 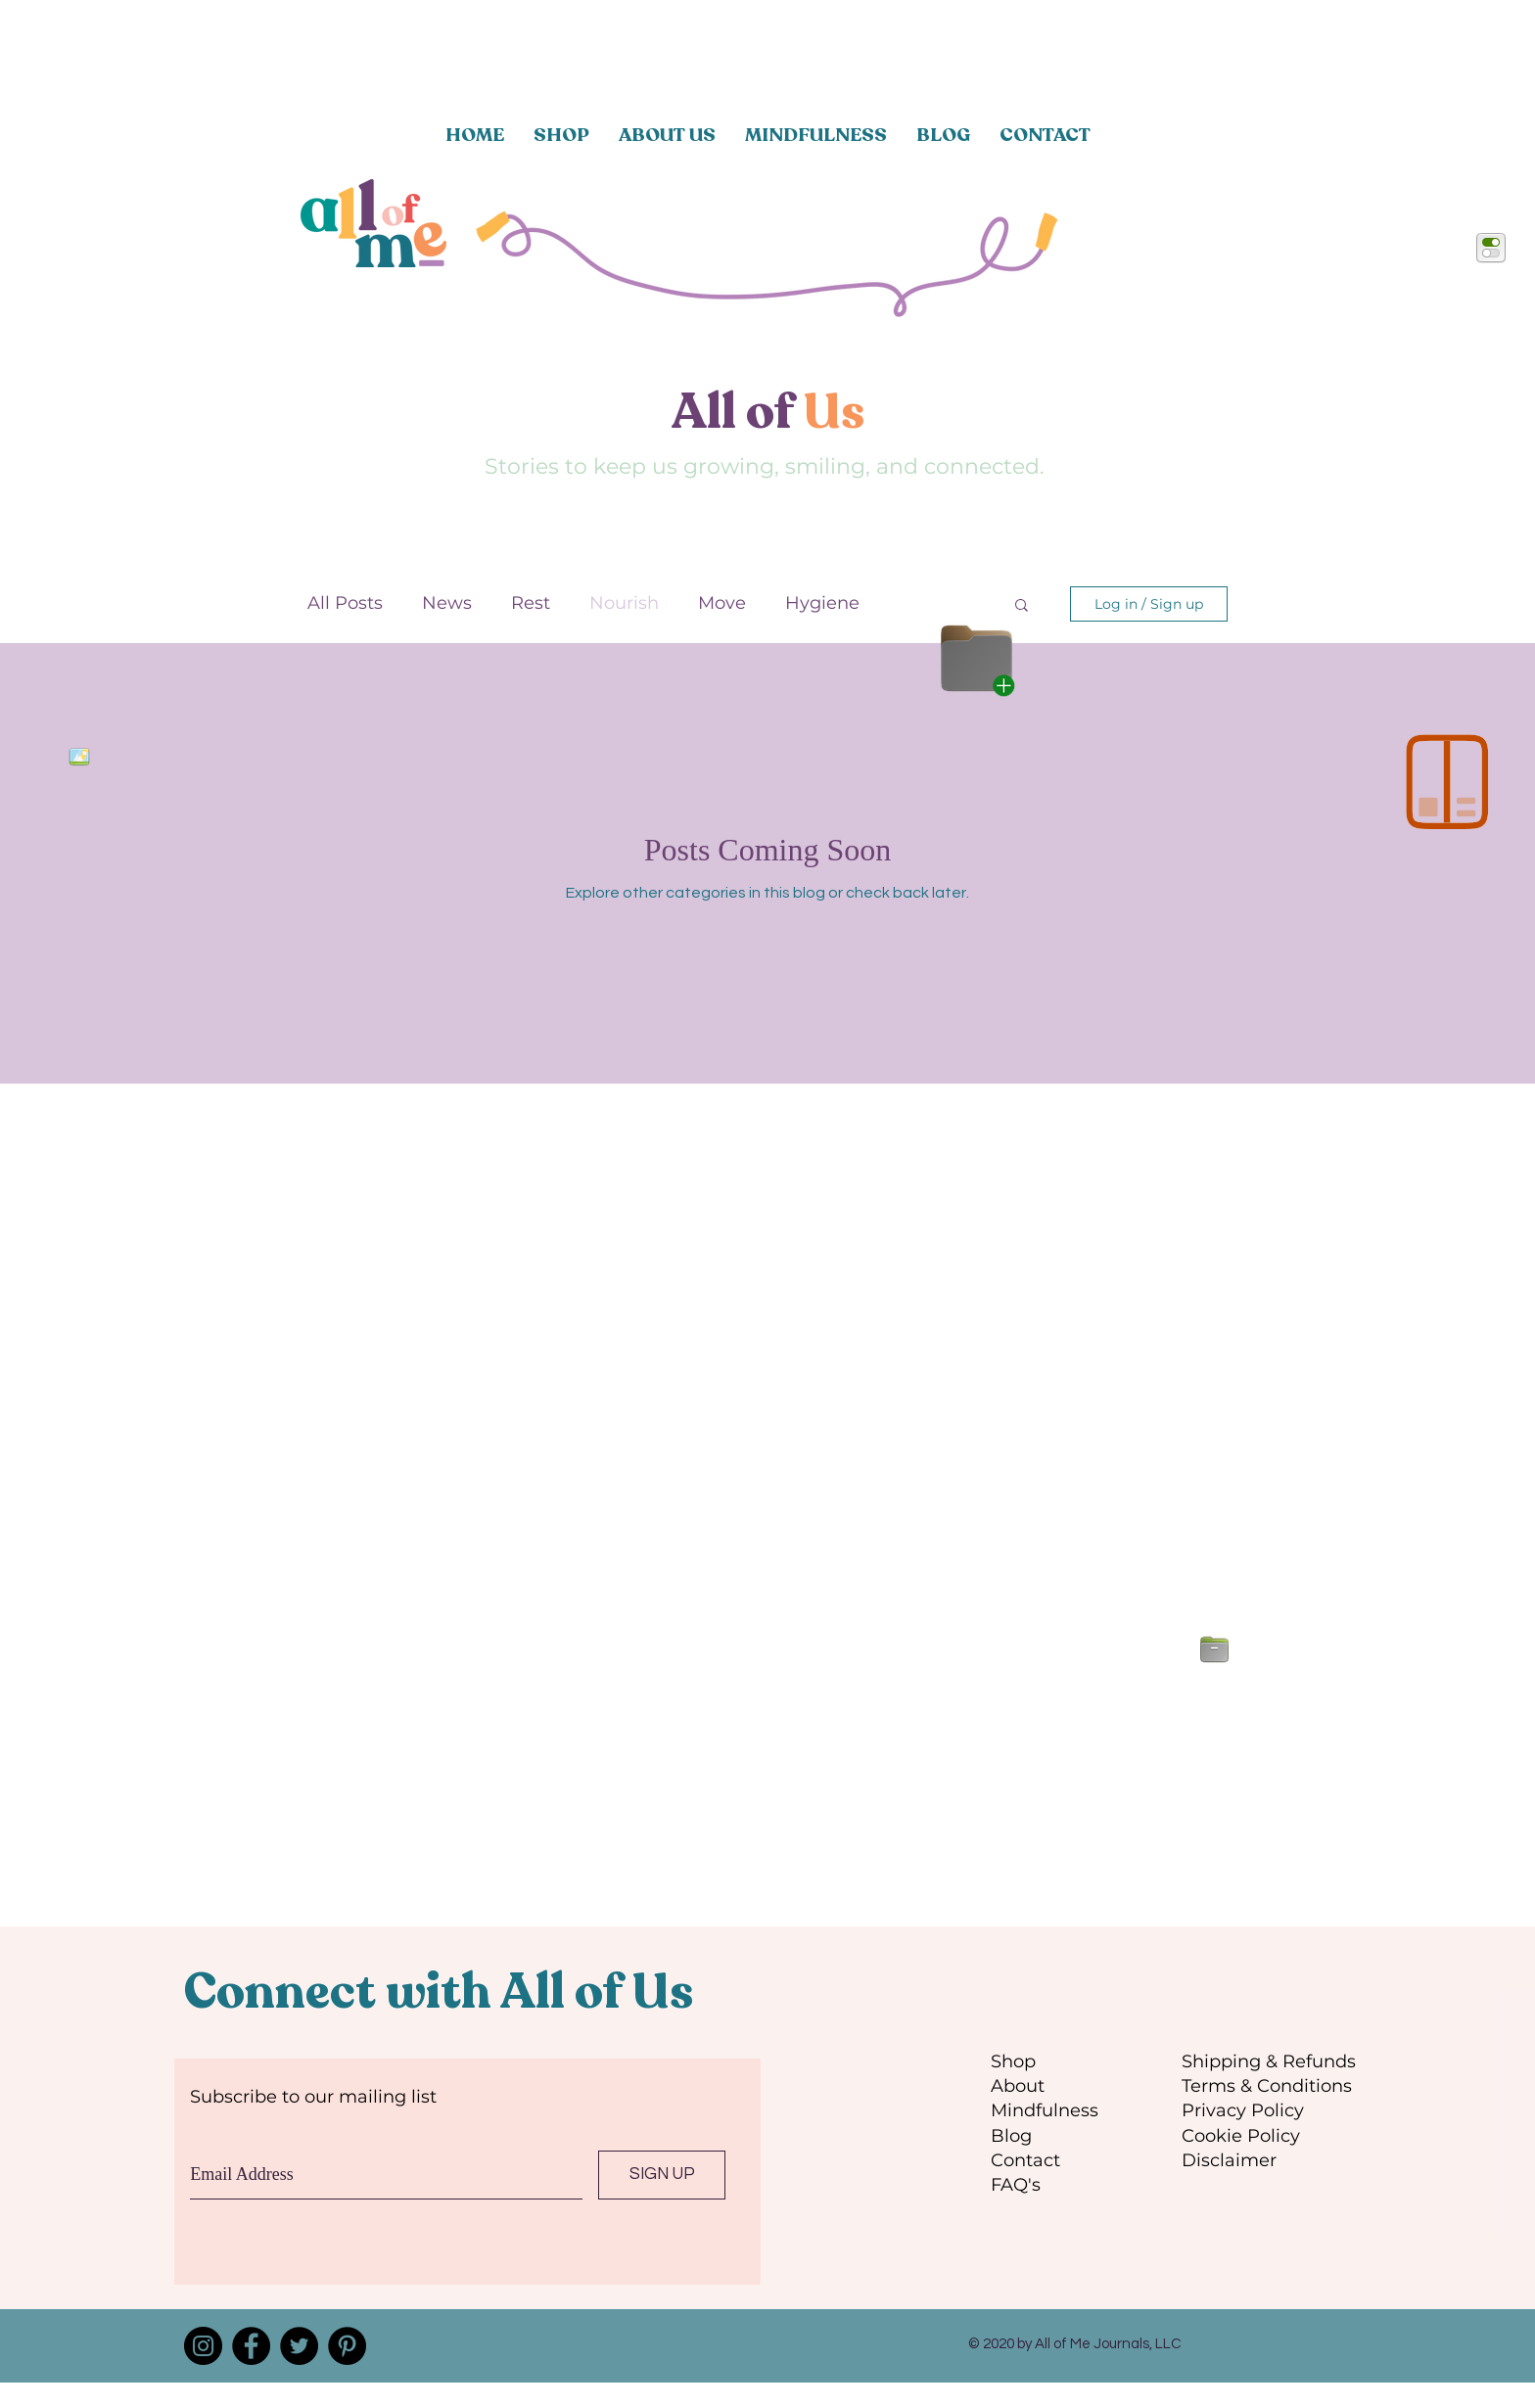 I want to click on create a new folder, so click(x=976, y=658).